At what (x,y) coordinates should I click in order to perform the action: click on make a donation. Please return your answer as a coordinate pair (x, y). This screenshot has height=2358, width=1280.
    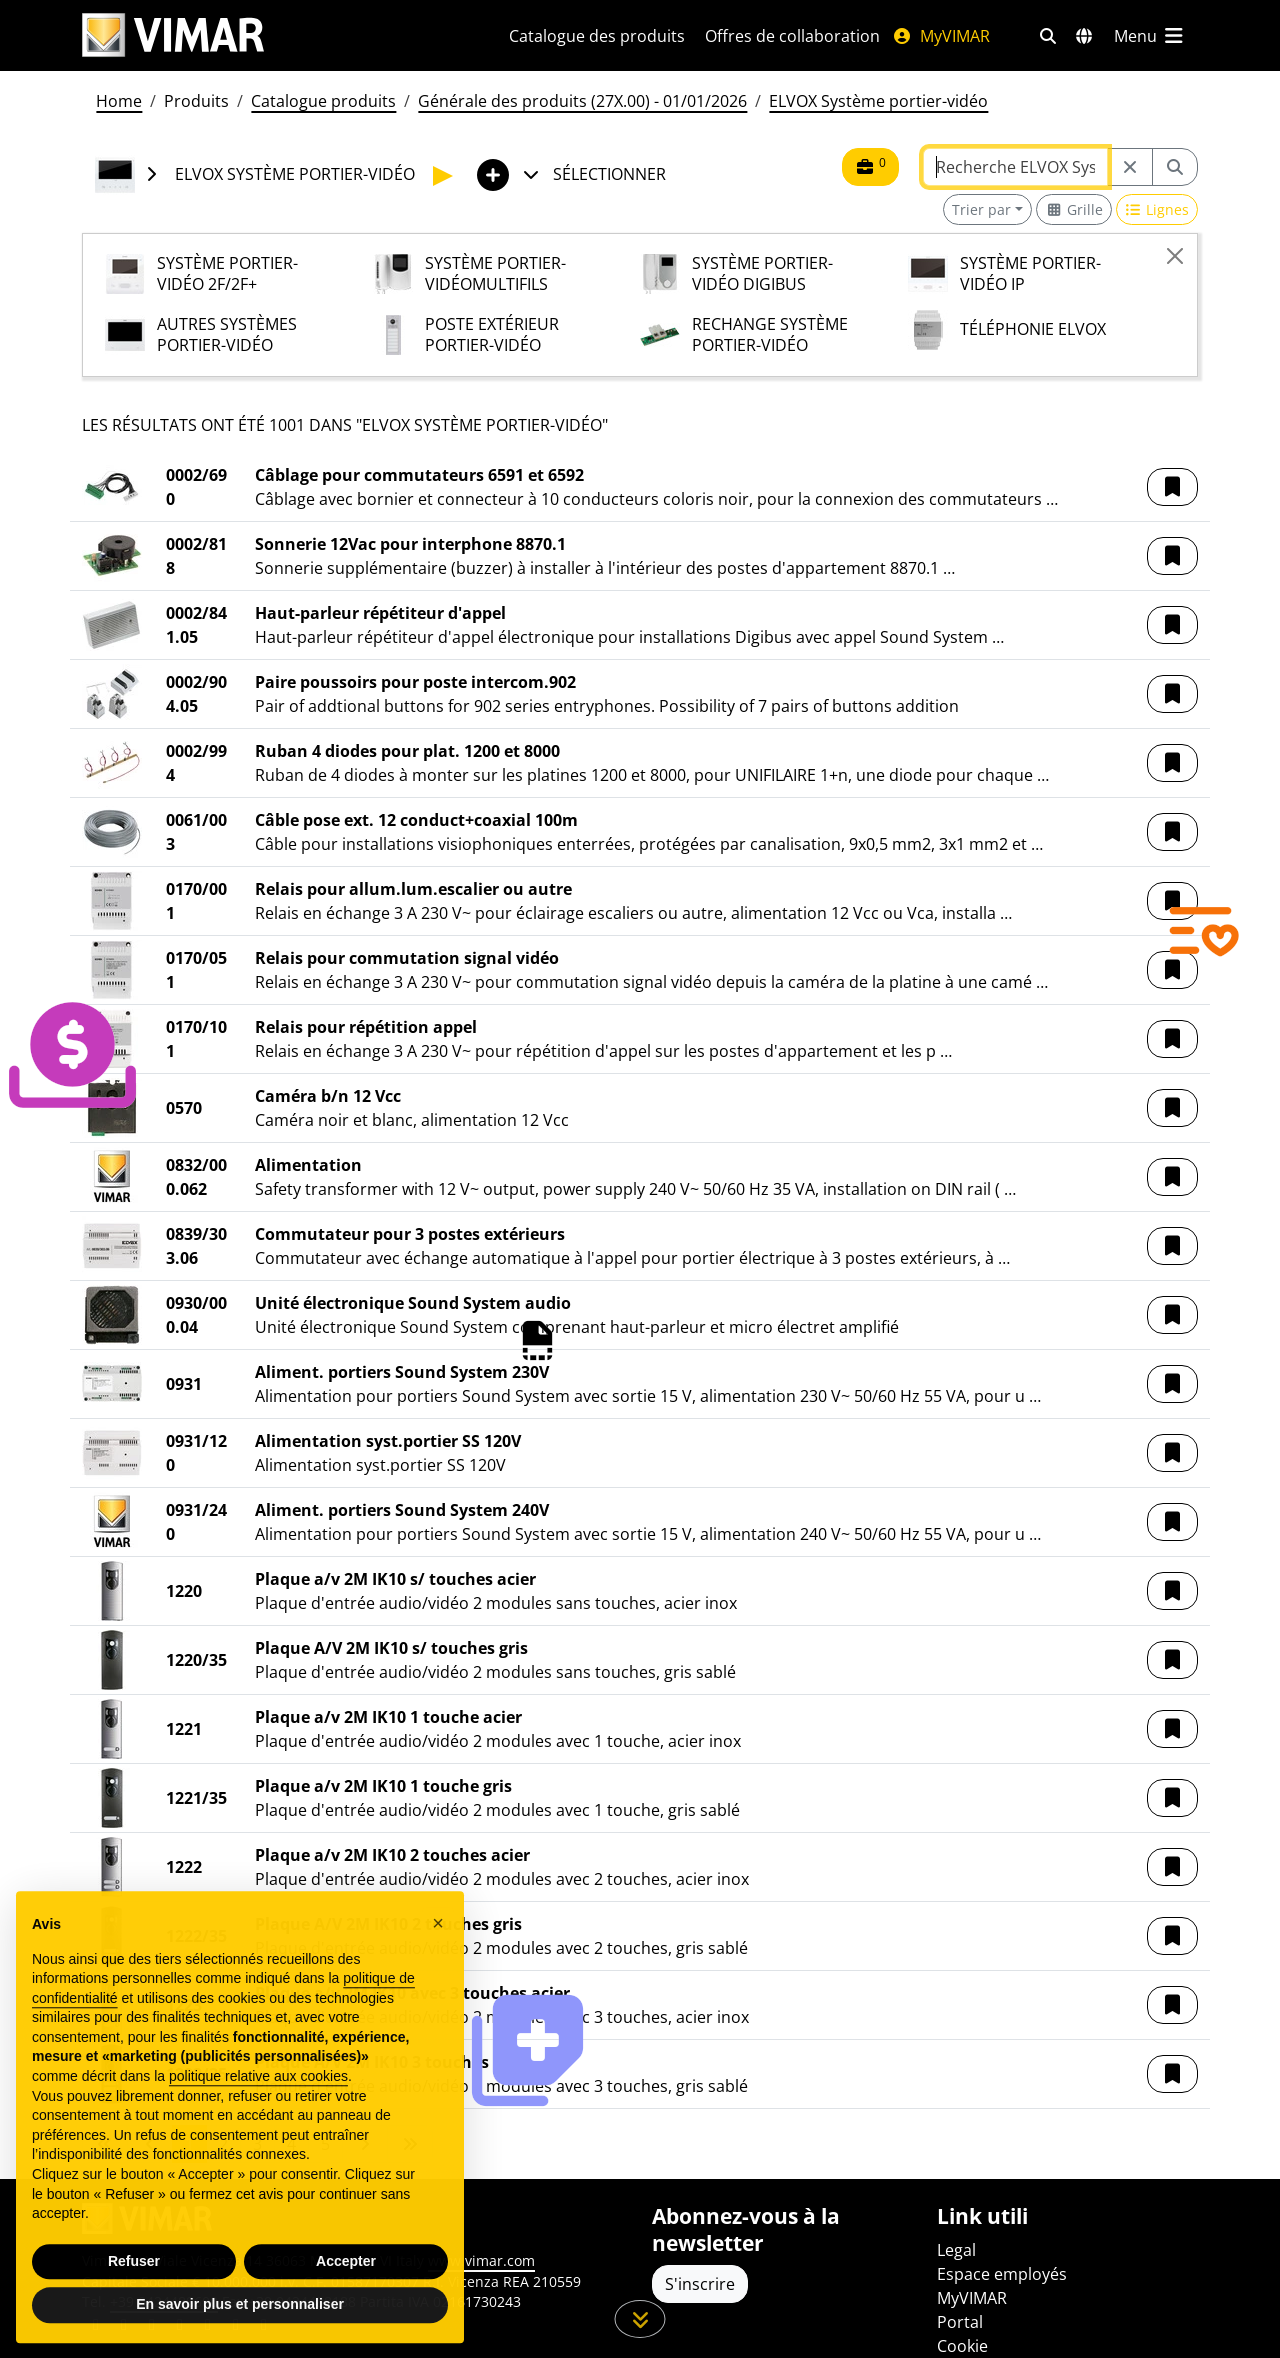
    Looking at the image, I should click on (72, 1051).